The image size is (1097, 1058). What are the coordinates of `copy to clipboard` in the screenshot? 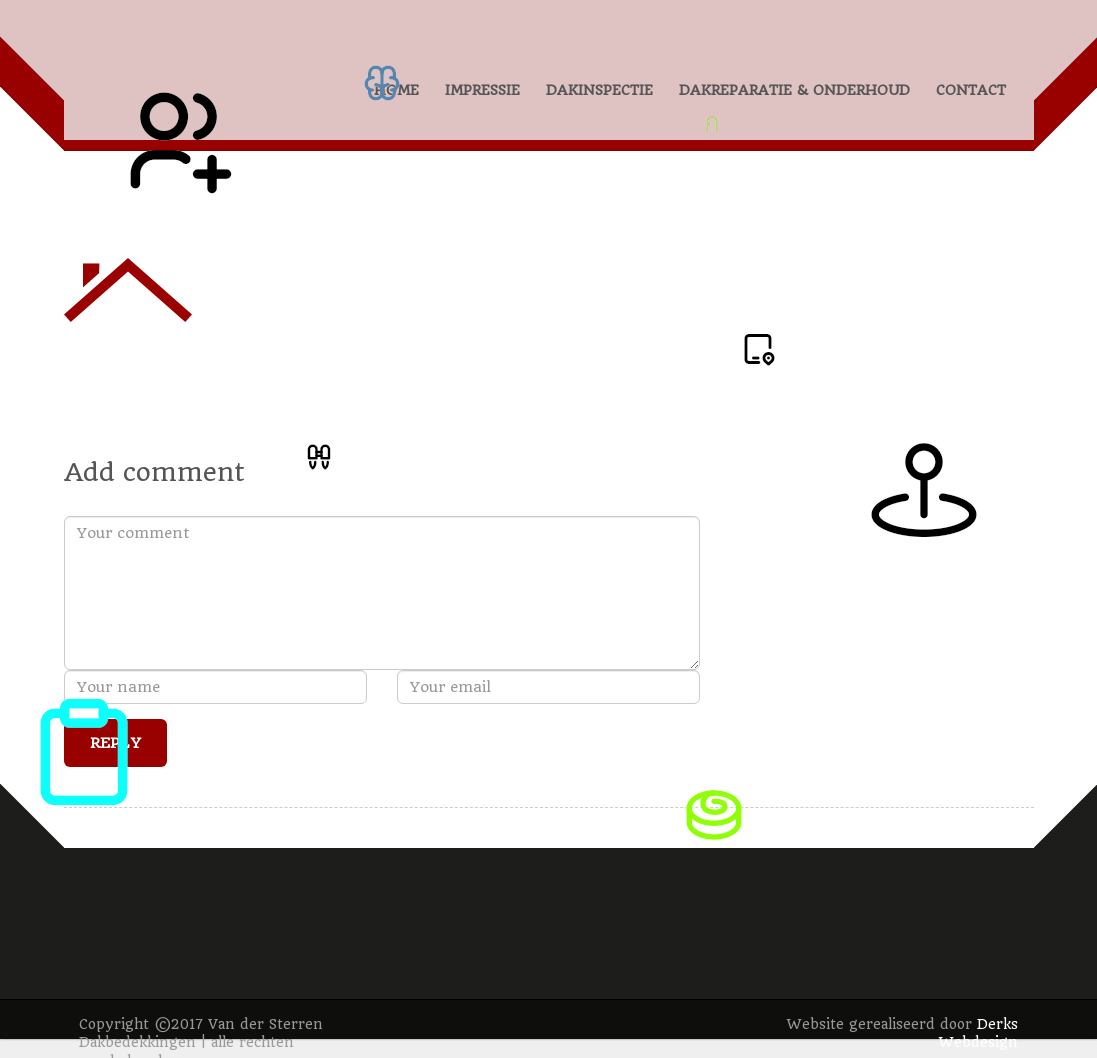 It's located at (84, 752).